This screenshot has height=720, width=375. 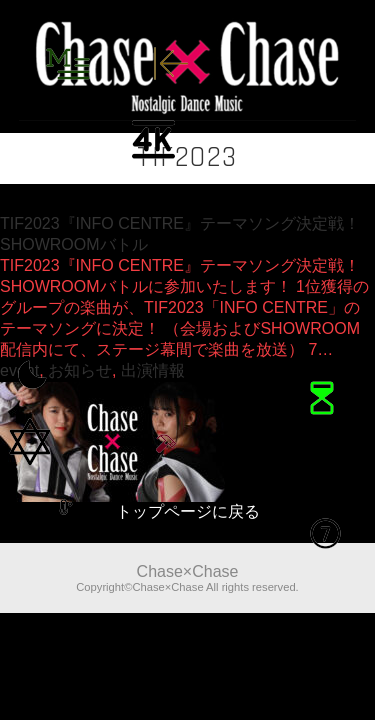 I want to click on view current temperature, so click(x=65, y=507).